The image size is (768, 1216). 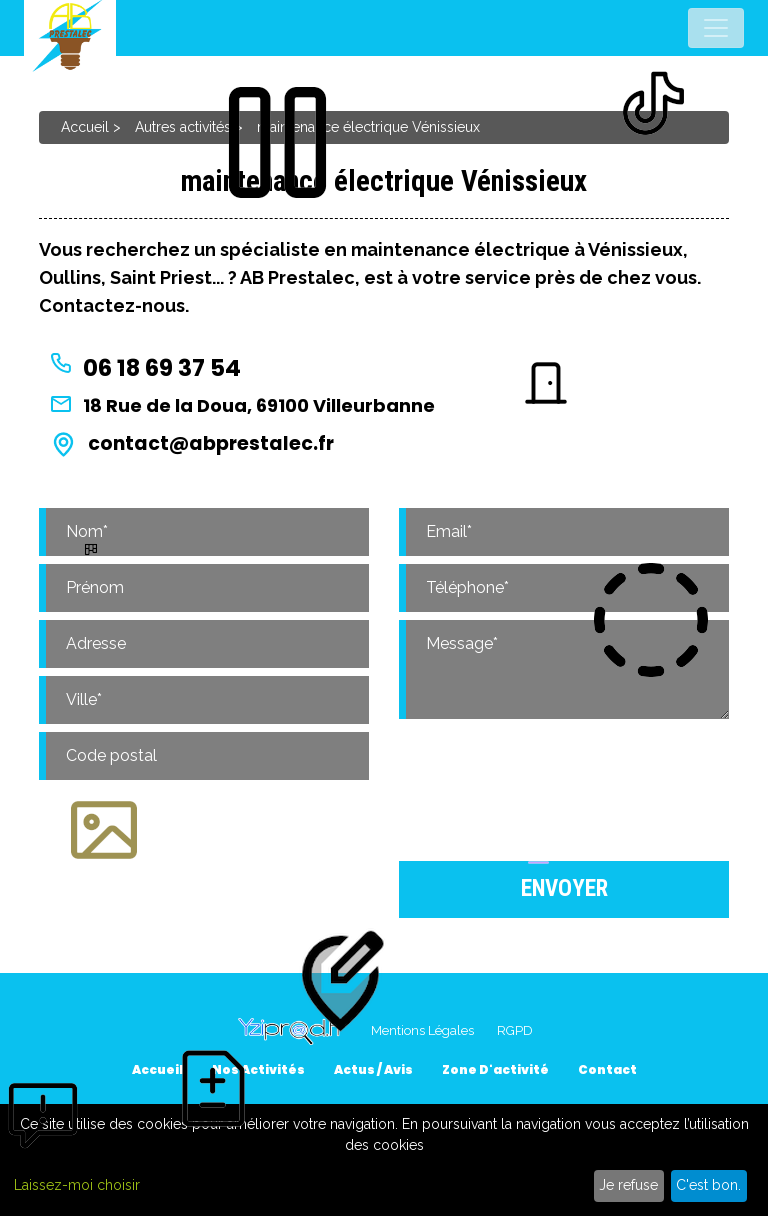 What do you see at coordinates (538, 861) in the screenshot?
I see `collapse or minimize a section` at bounding box center [538, 861].